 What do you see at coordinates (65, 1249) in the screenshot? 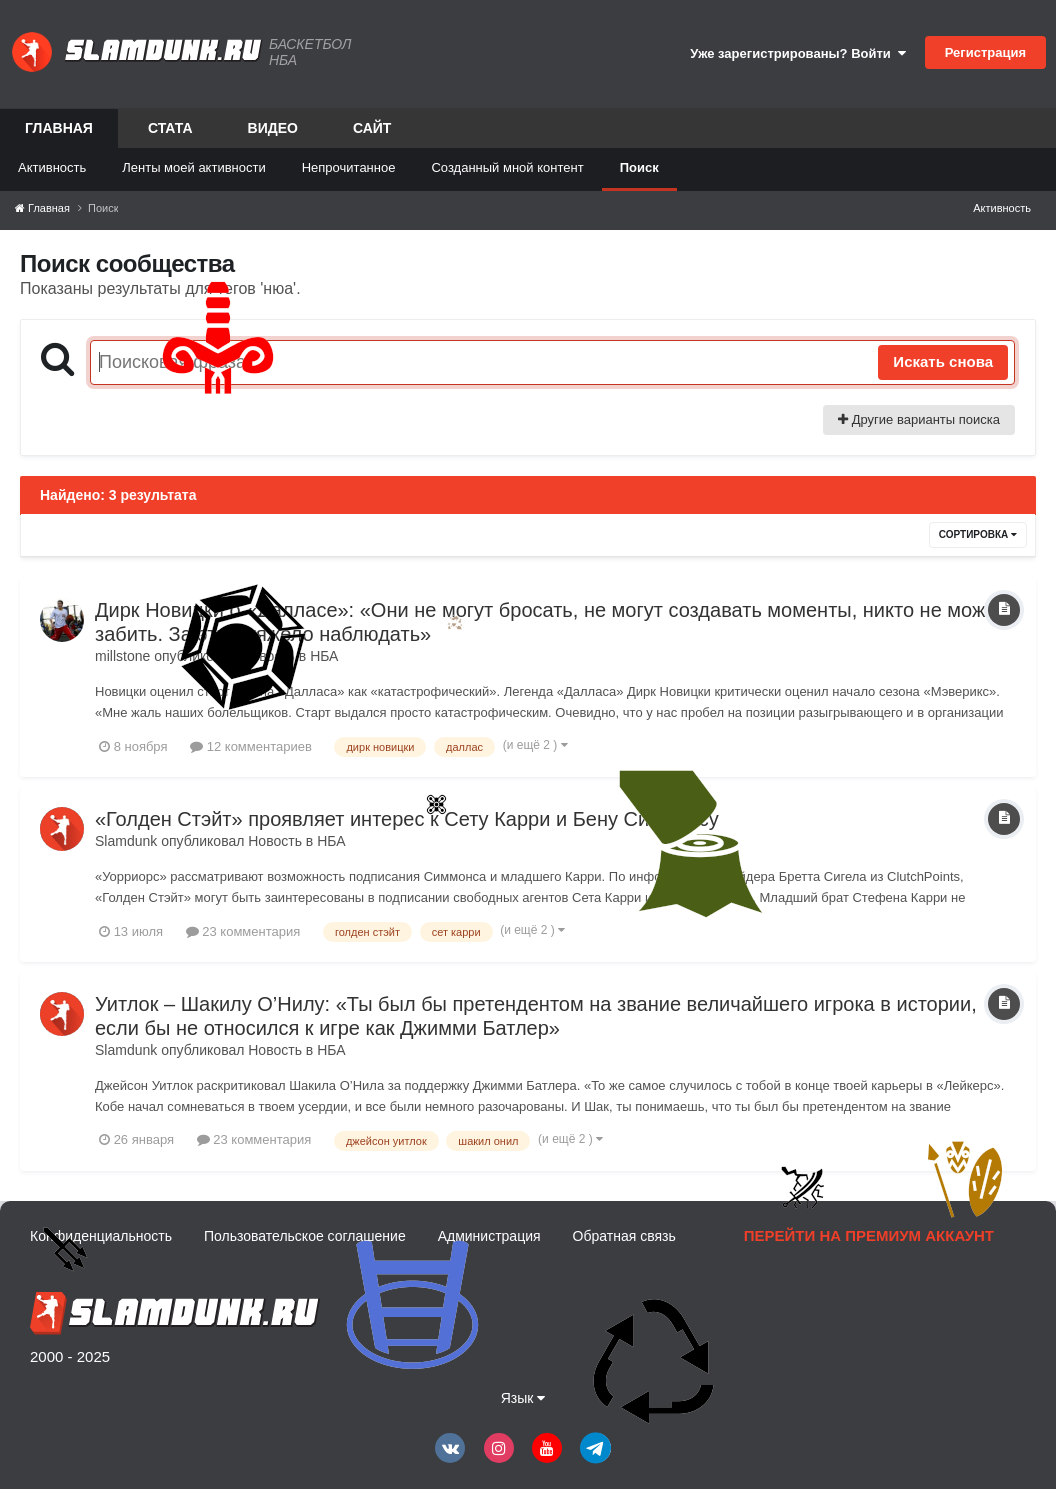
I see `select the trident weapon` at bounding box center [65, 1249].